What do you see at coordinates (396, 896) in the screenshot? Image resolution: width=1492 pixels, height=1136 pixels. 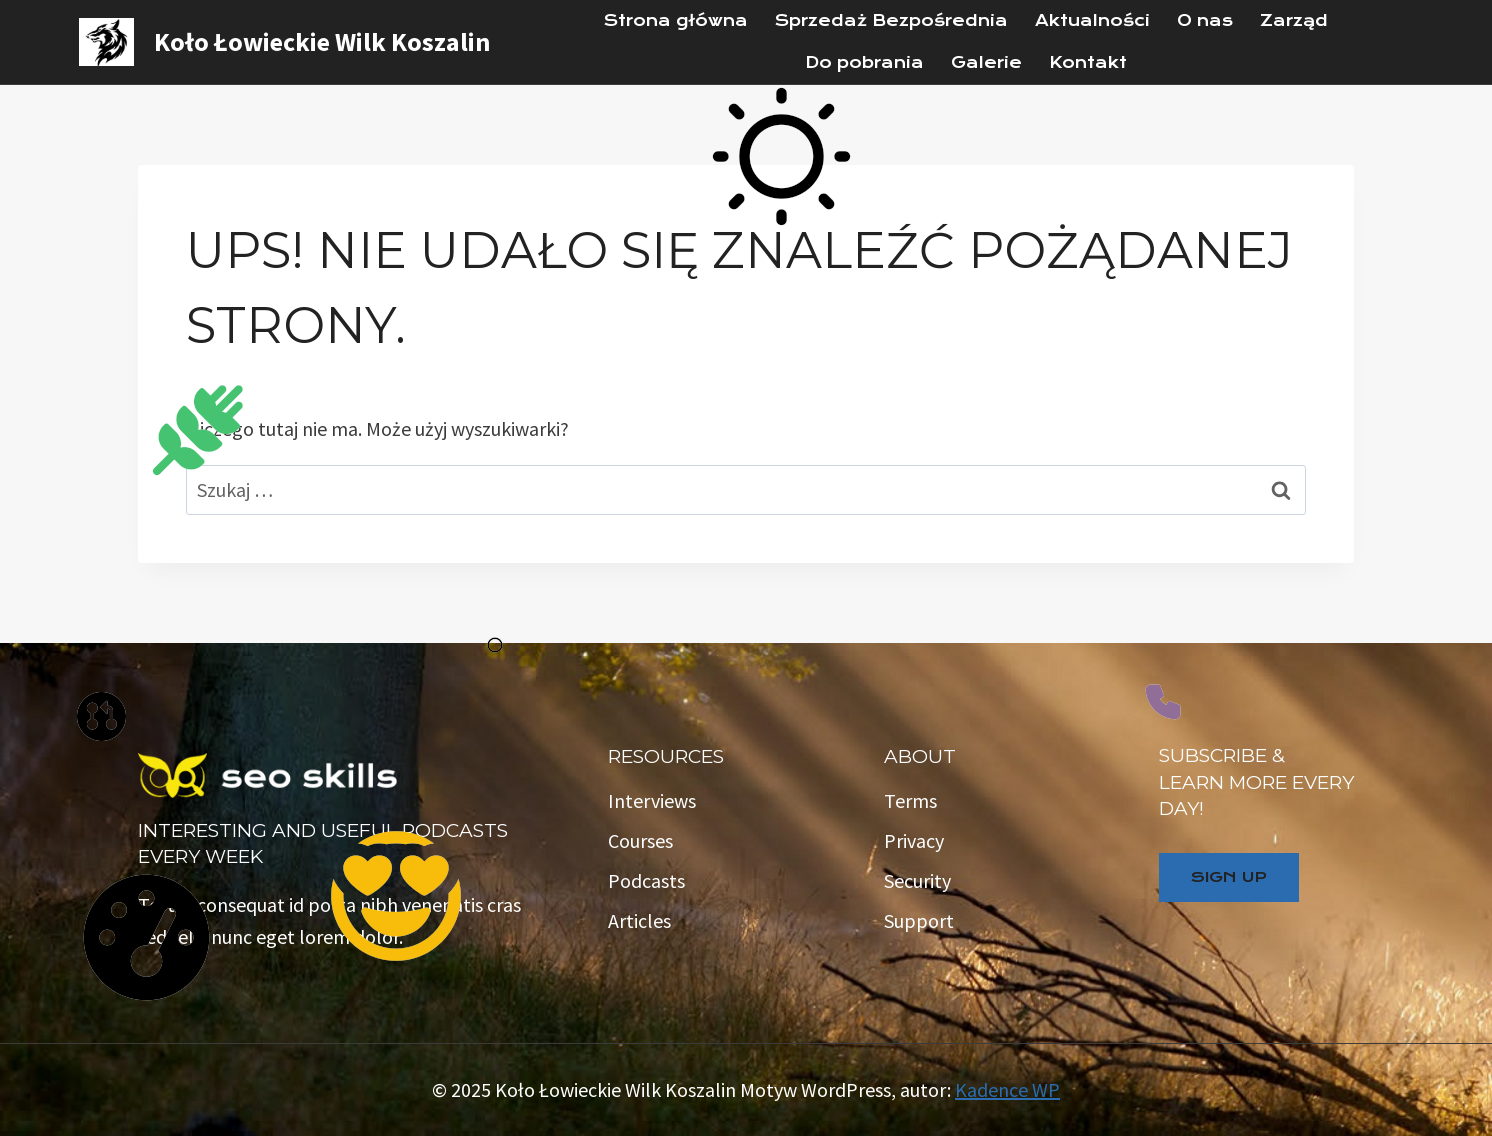 I see `react with love or adoration` at bounding box center [396, 896].